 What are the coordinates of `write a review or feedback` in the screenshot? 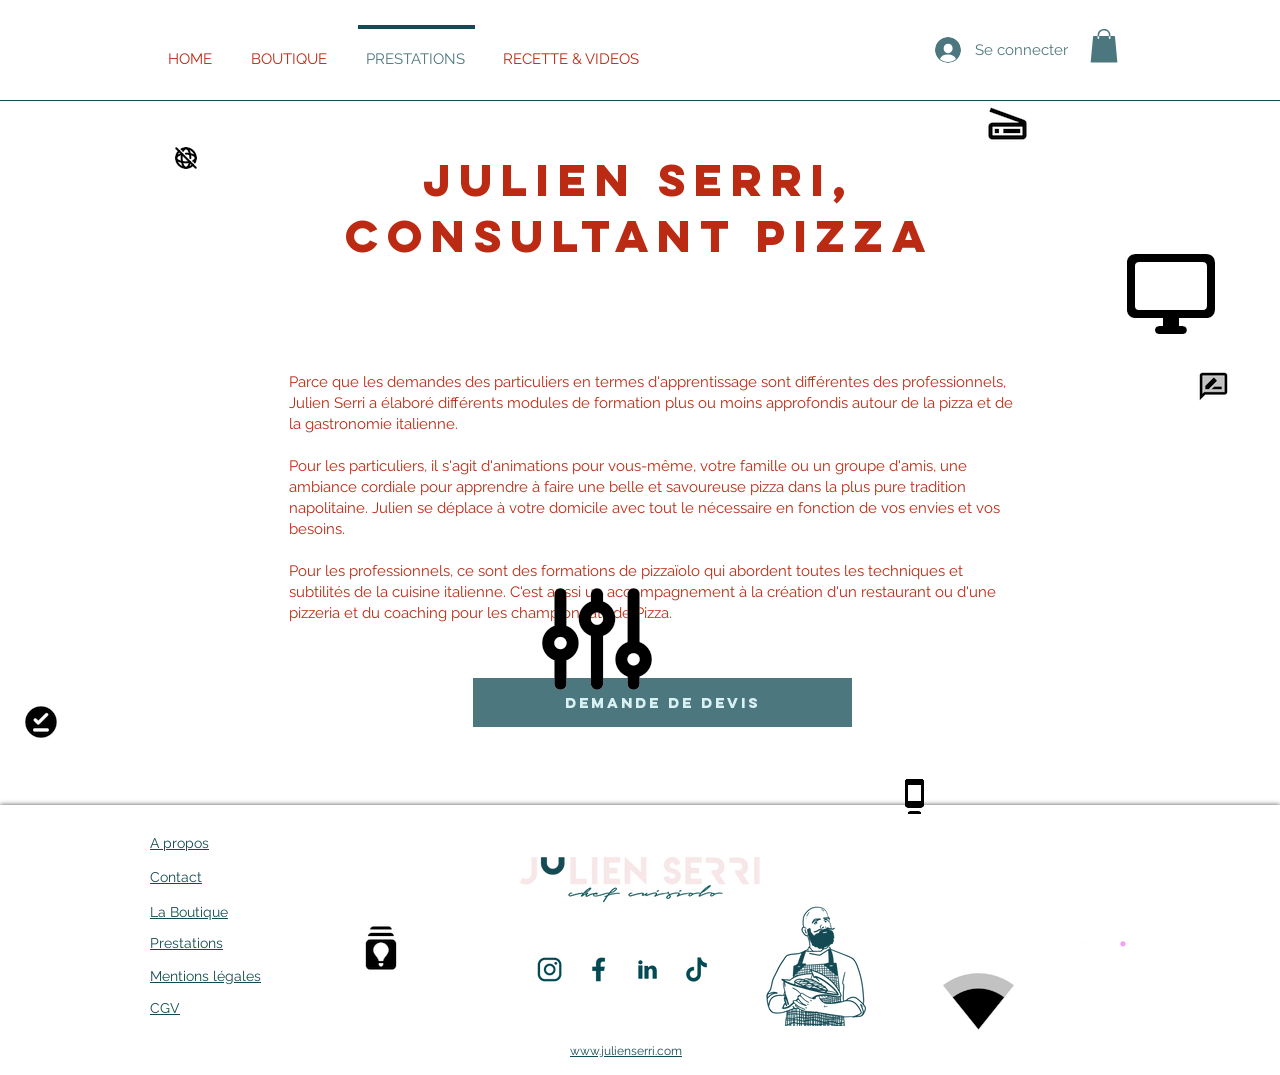 It's located at (1213, 386).